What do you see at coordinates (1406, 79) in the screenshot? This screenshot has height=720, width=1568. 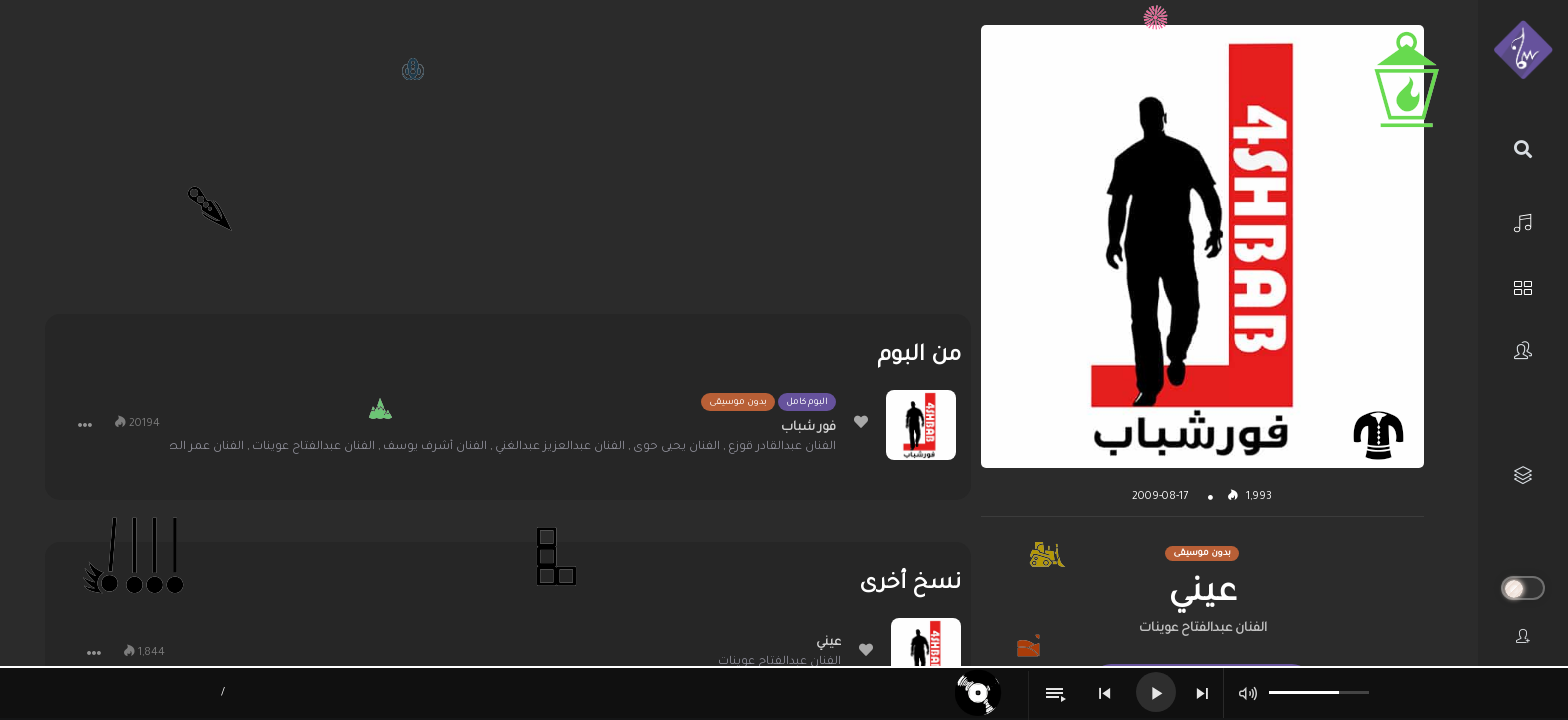 I see `toggle lantern or light source on/off` at bounding box center [1406, 79].